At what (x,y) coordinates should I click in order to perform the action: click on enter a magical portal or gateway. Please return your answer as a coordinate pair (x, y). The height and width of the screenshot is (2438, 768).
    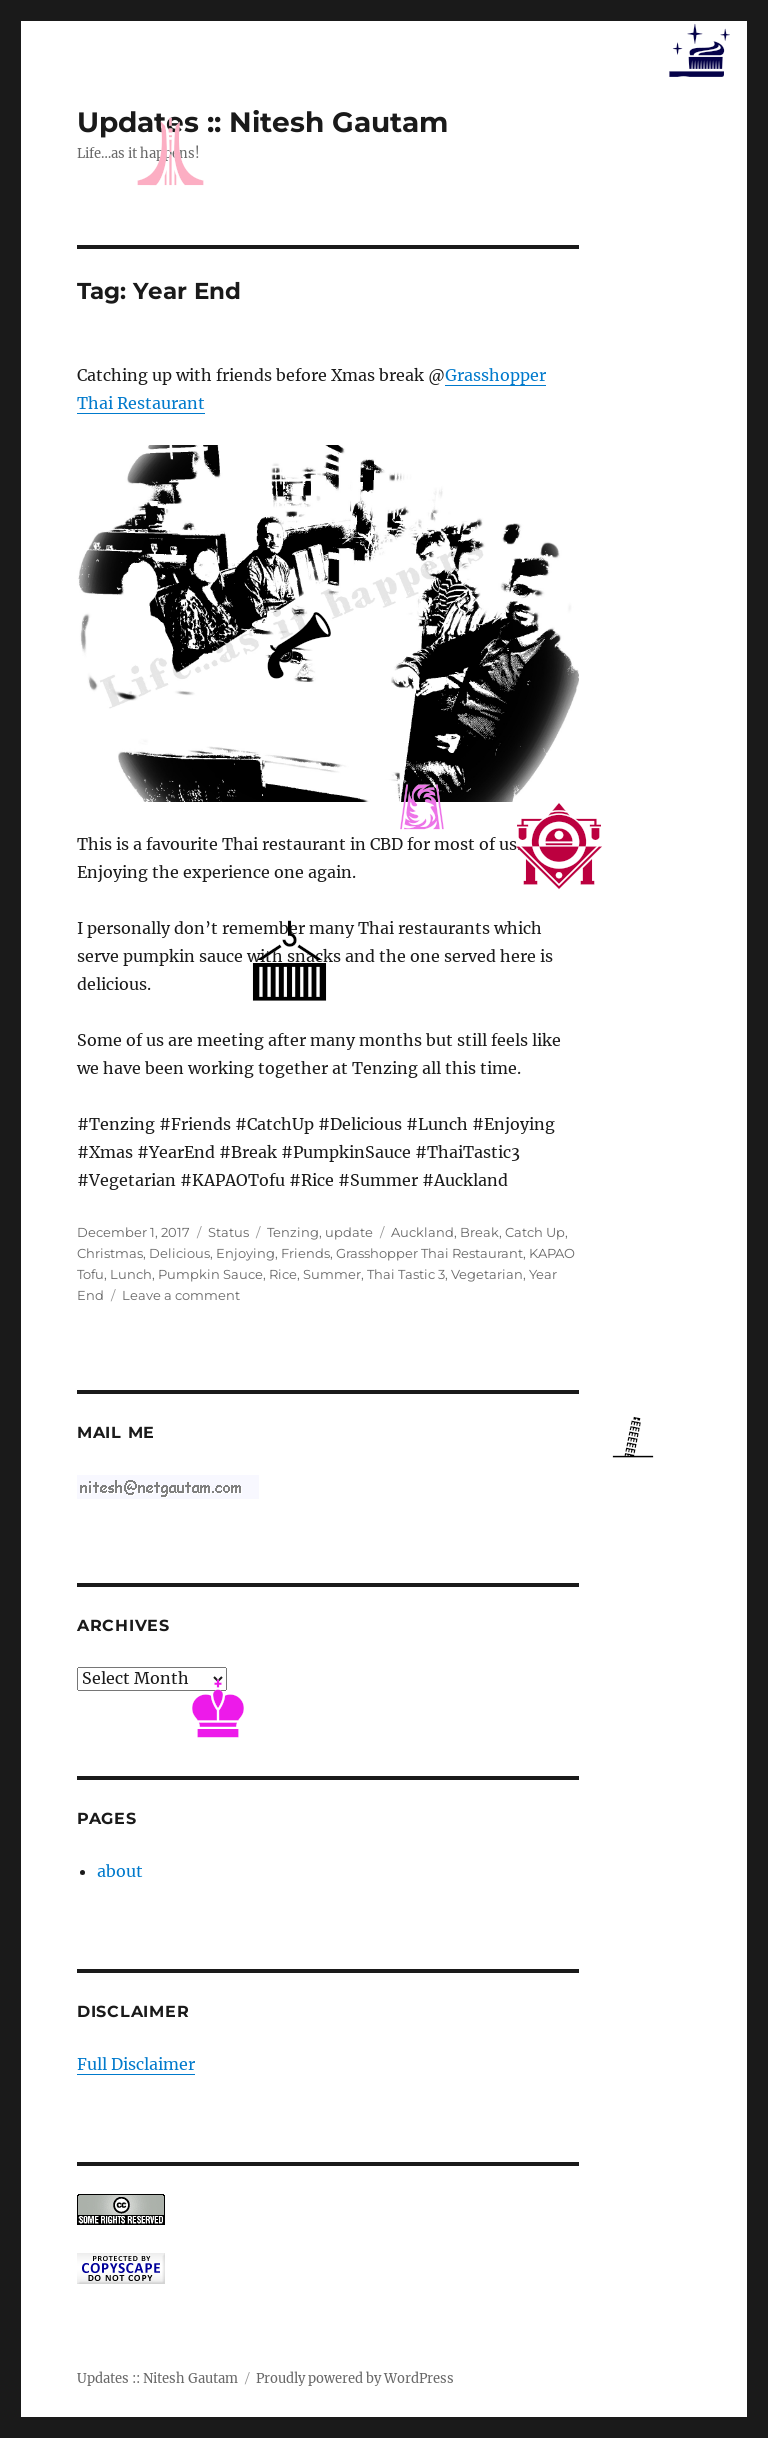
    Looking at the image, I should click on (422, 807).